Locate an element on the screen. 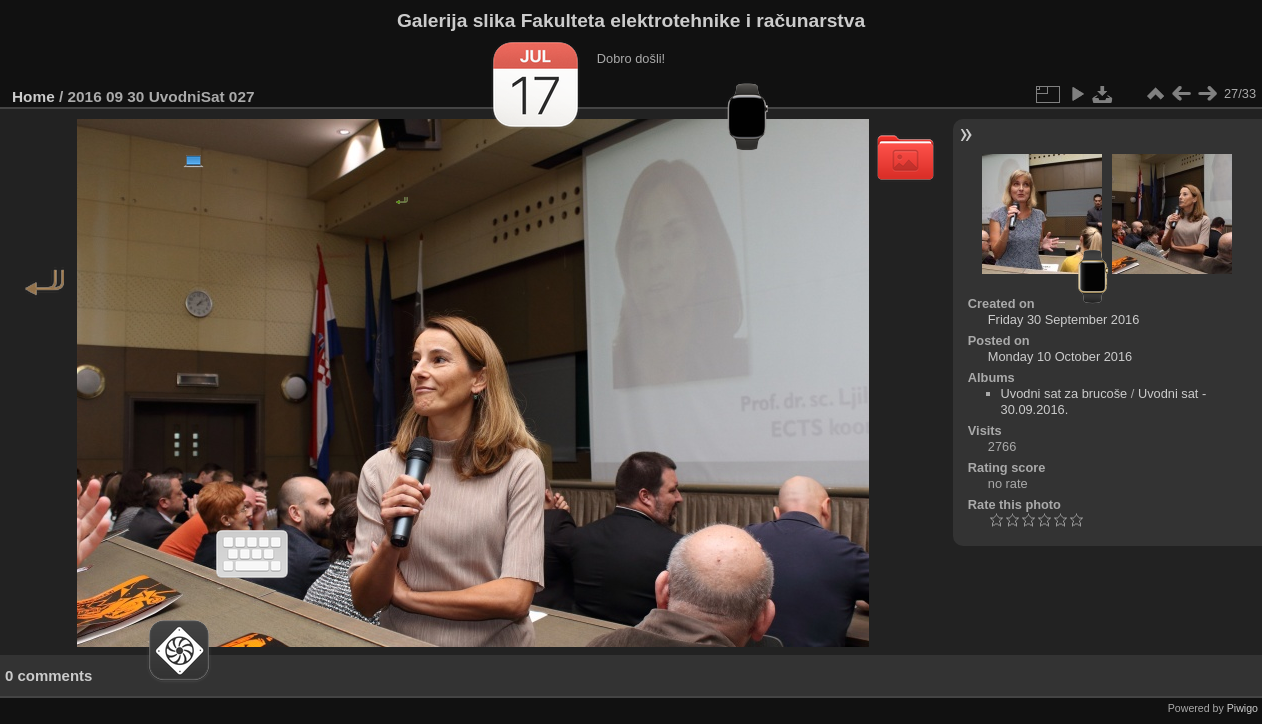 Image resolution: width=1262 pixels, height=724 pixels. open calendar app is located at coordinates (535, 84).